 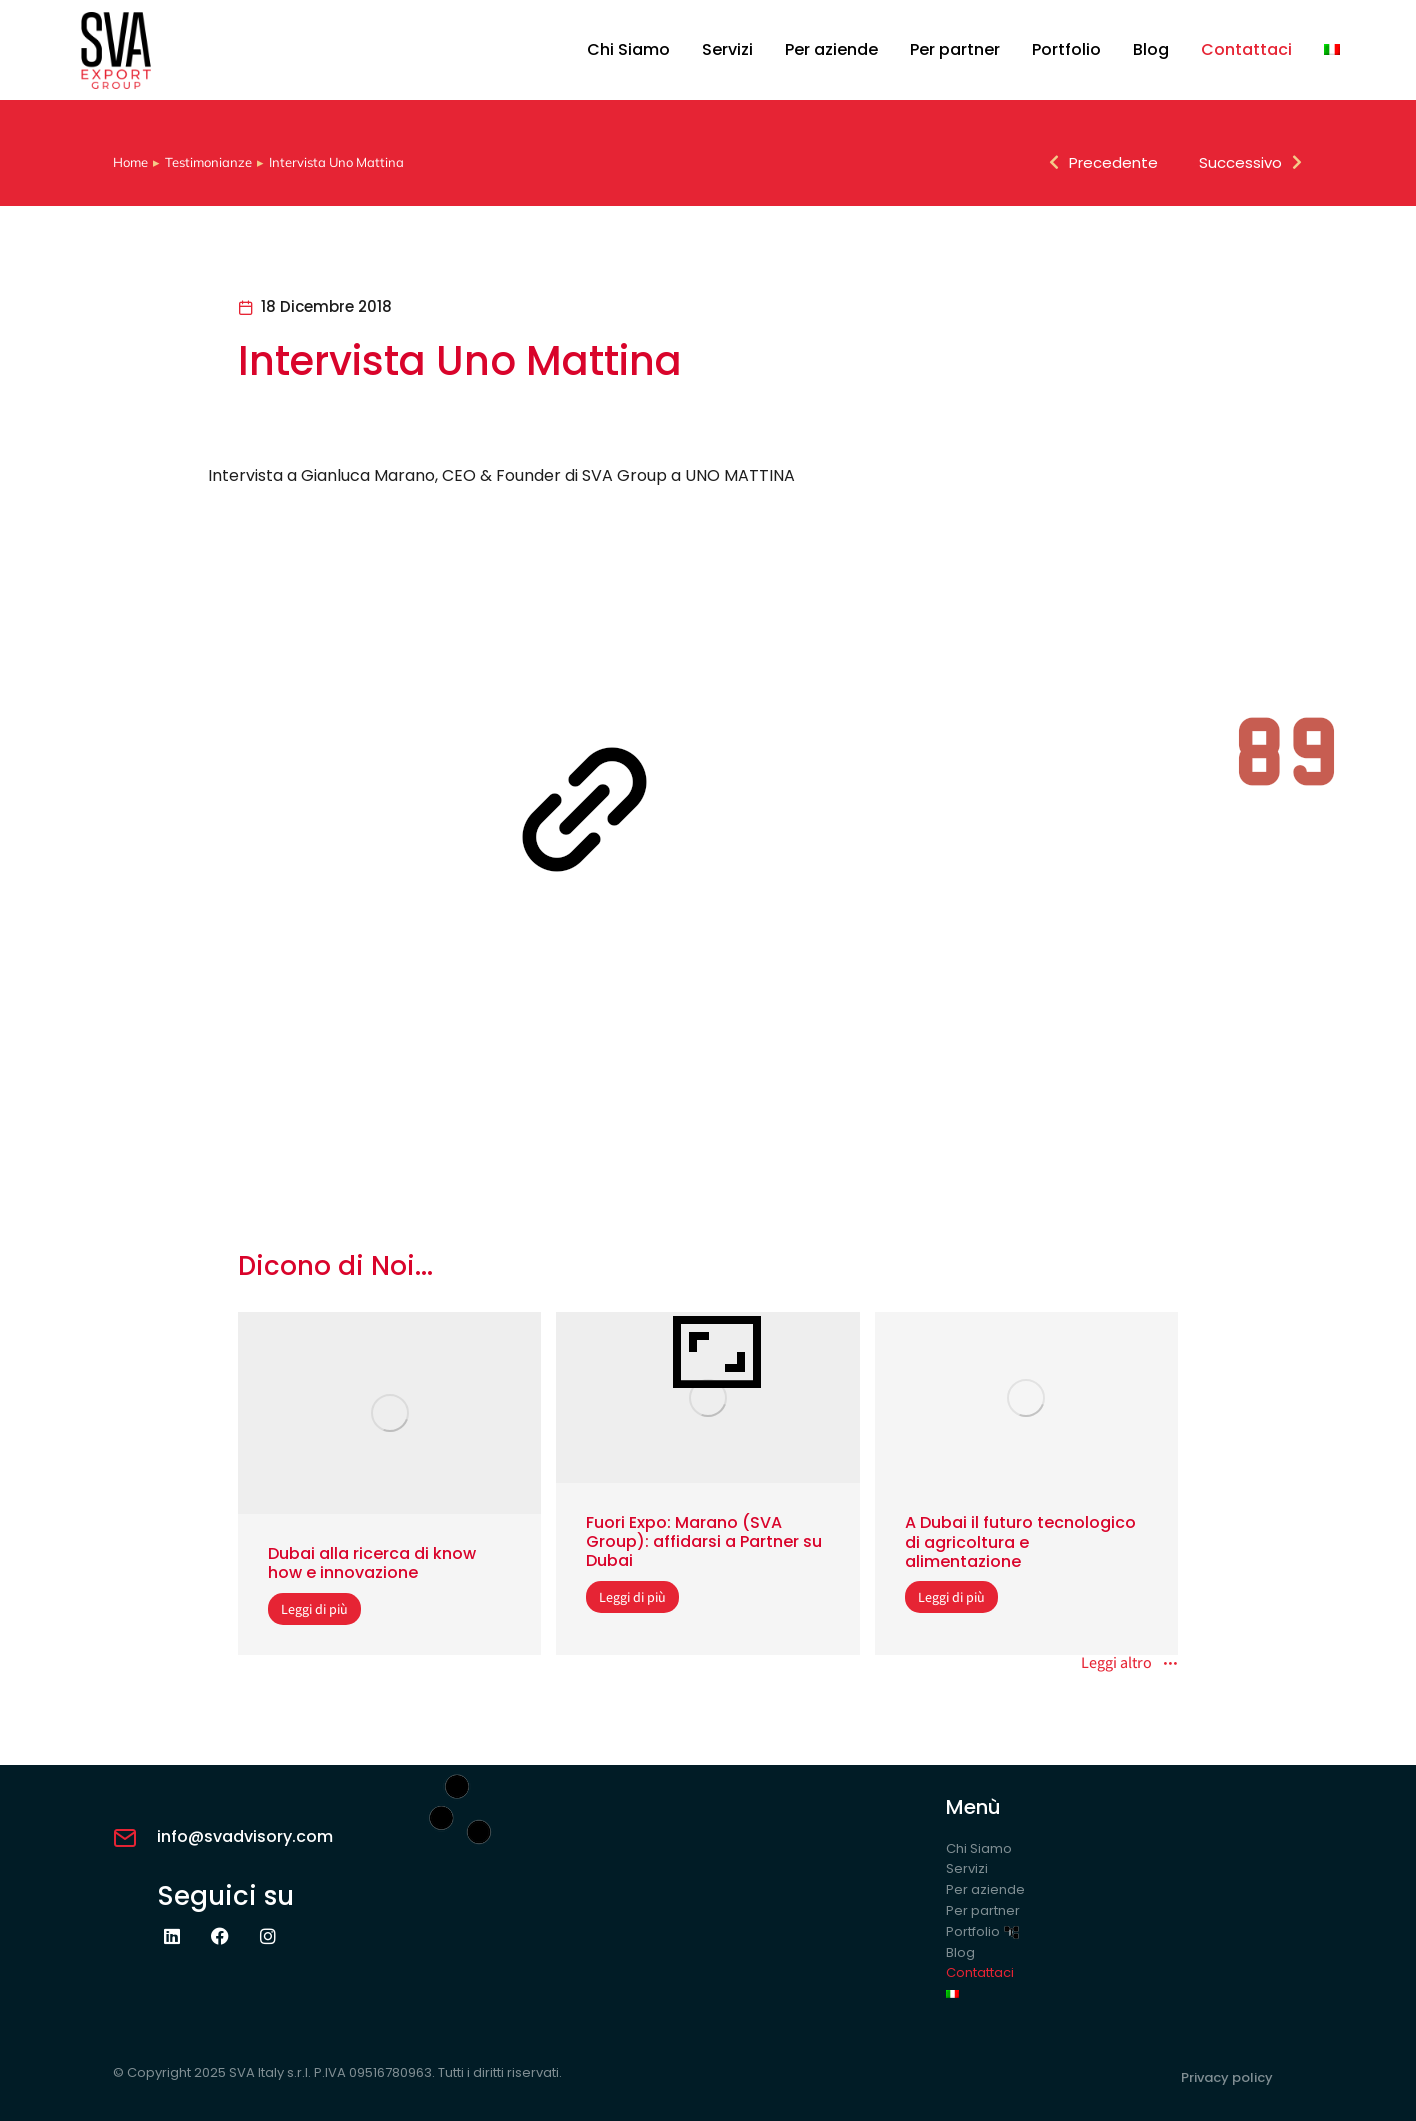 What do you see at coordinates (717, 1352) in the screenshot?
I see `adjust aspect ratio settings` at bounding box center [717, 1352].